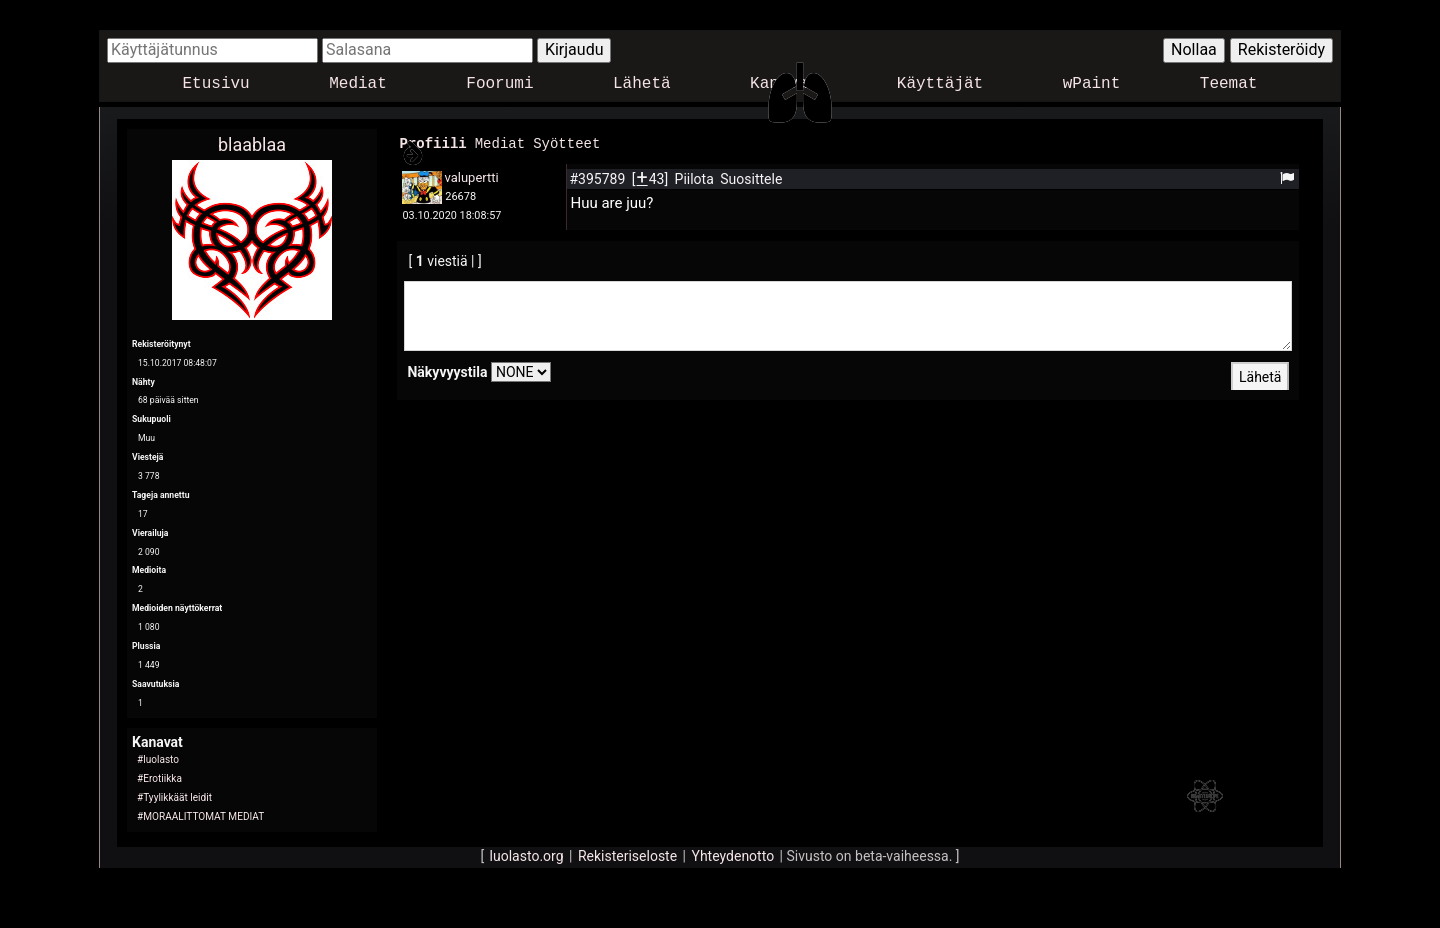 The image size is (1440, 928). Describe the element at coordinates (413, 153) in the screenshot. I see `doctrine PHP database library logo` at that location.